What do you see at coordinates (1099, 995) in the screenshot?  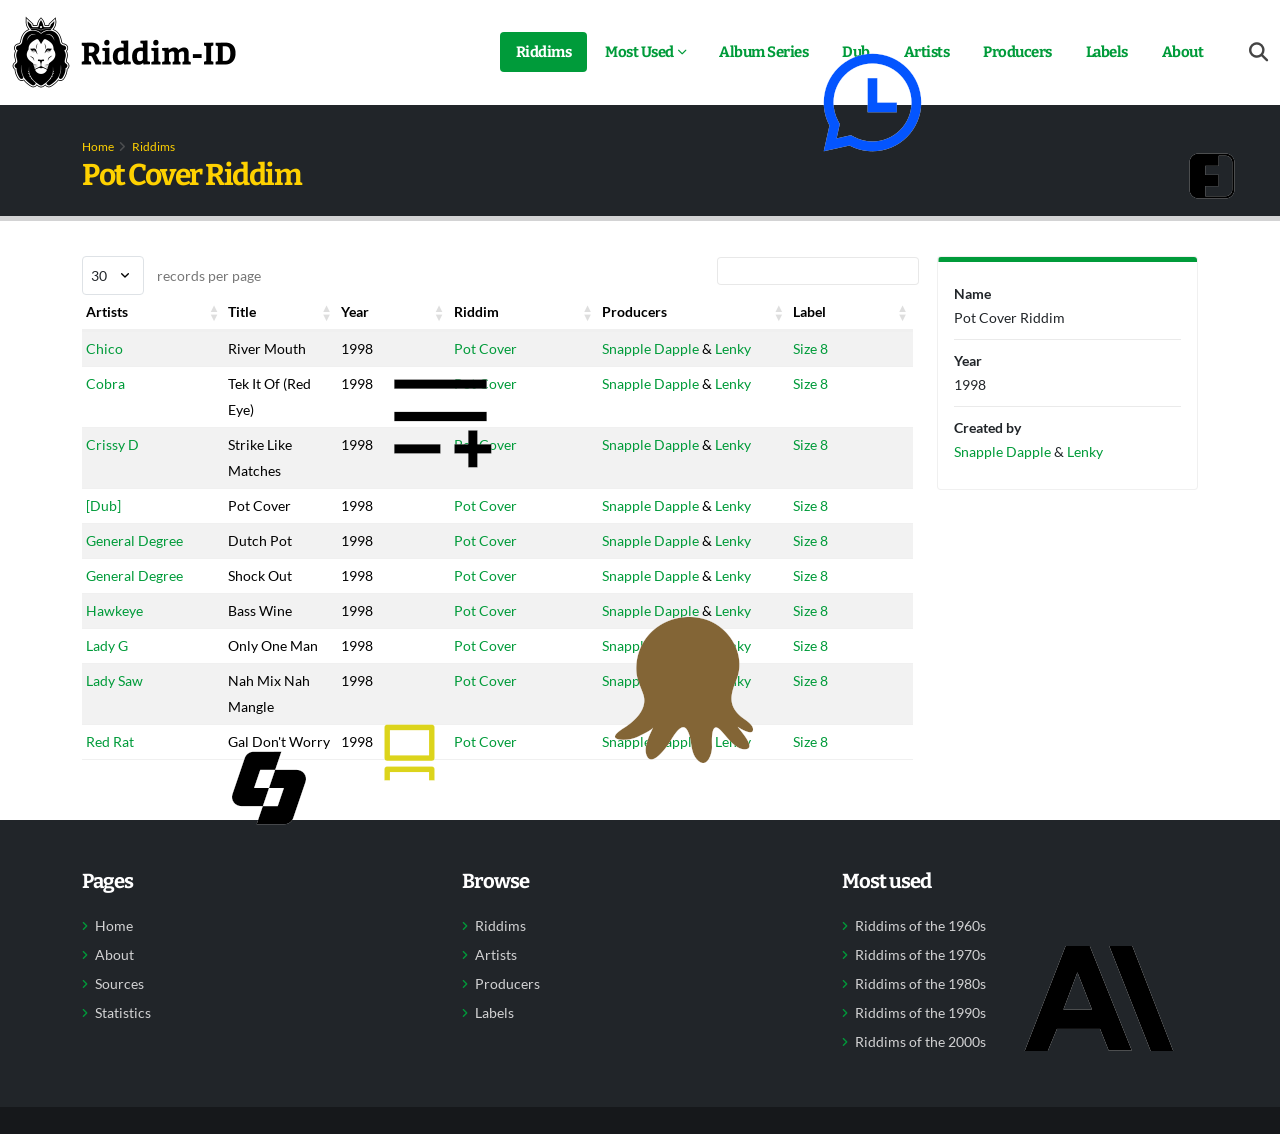 I see `Anthropic company logo` at bounding box center [1099, 995].